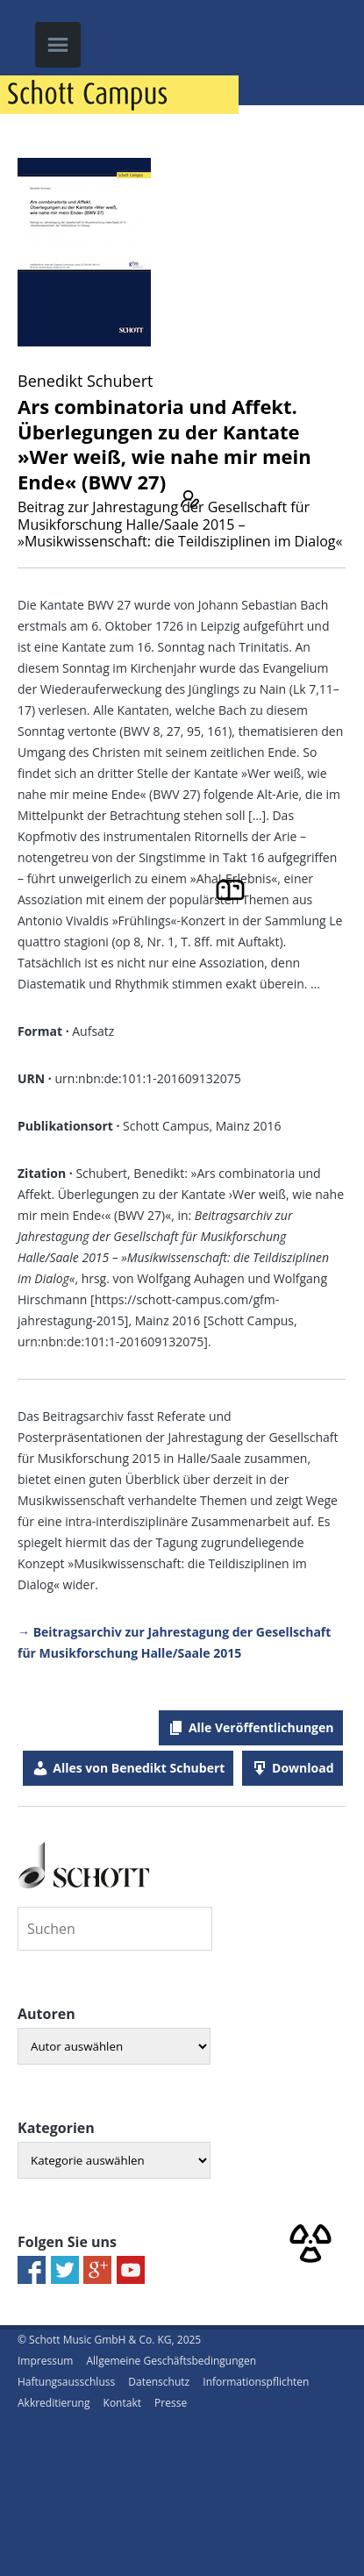 The width and height of the screenshot is (364, 2576). What do you see at coordinates (310, 2242) in the screenshot?
I see `indicates hazardous or radioactive content warning` at bounding box center [310, 2242].